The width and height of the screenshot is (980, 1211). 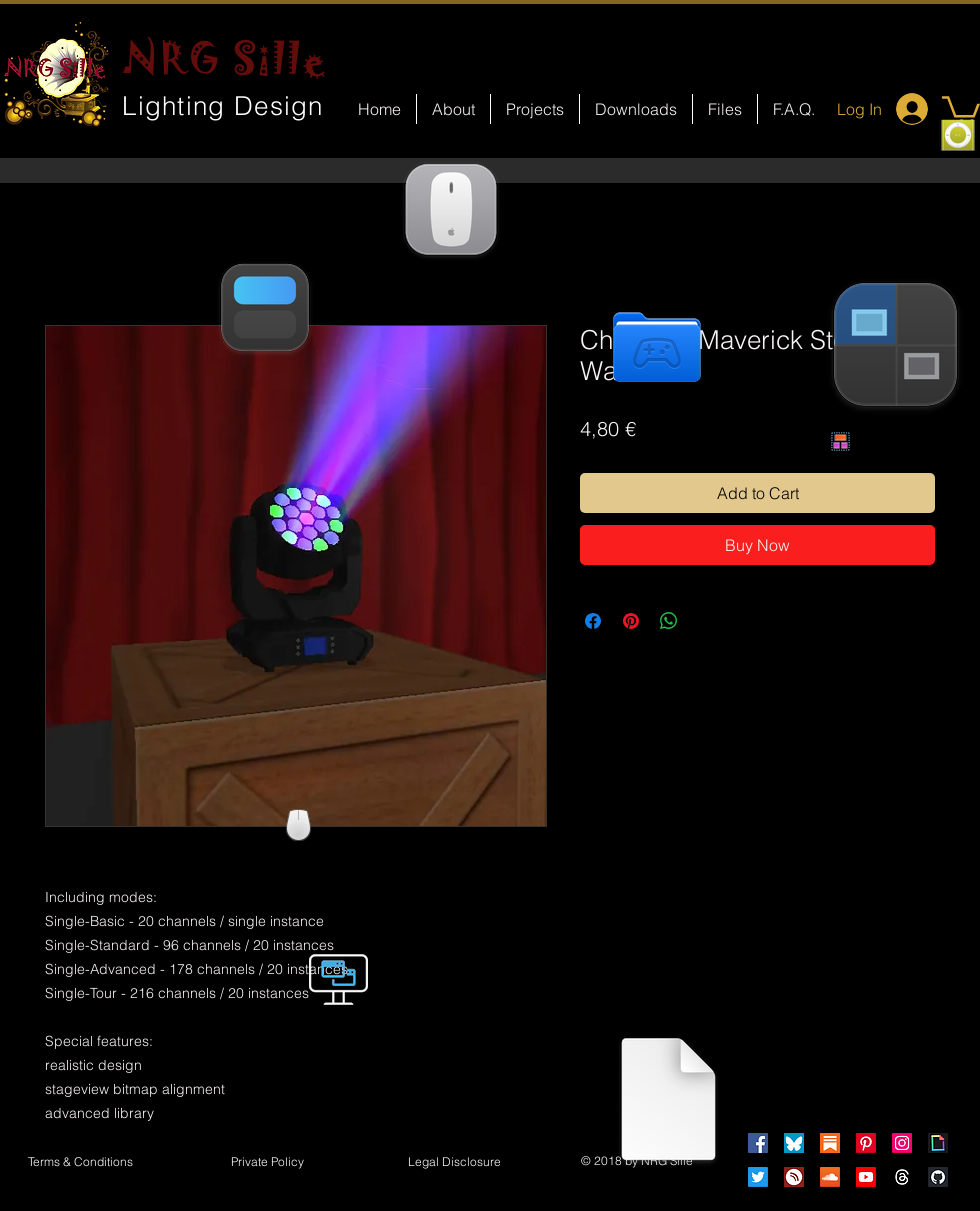 I want to click on a blank or empty document file, so click(x=668, y=1101).